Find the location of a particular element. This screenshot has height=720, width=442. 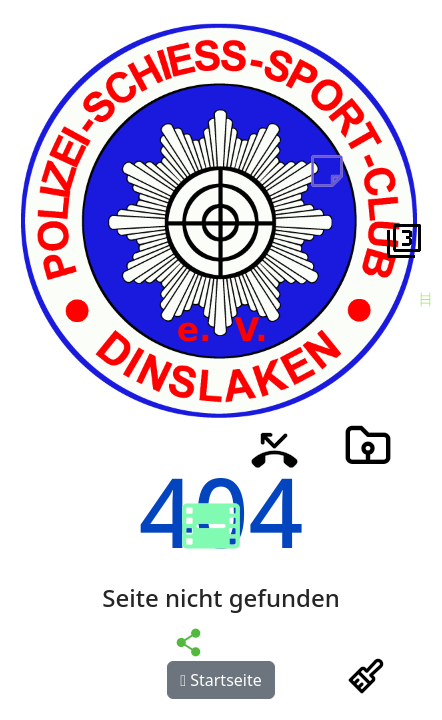

access video or film content is located at coordinates (211, 526).